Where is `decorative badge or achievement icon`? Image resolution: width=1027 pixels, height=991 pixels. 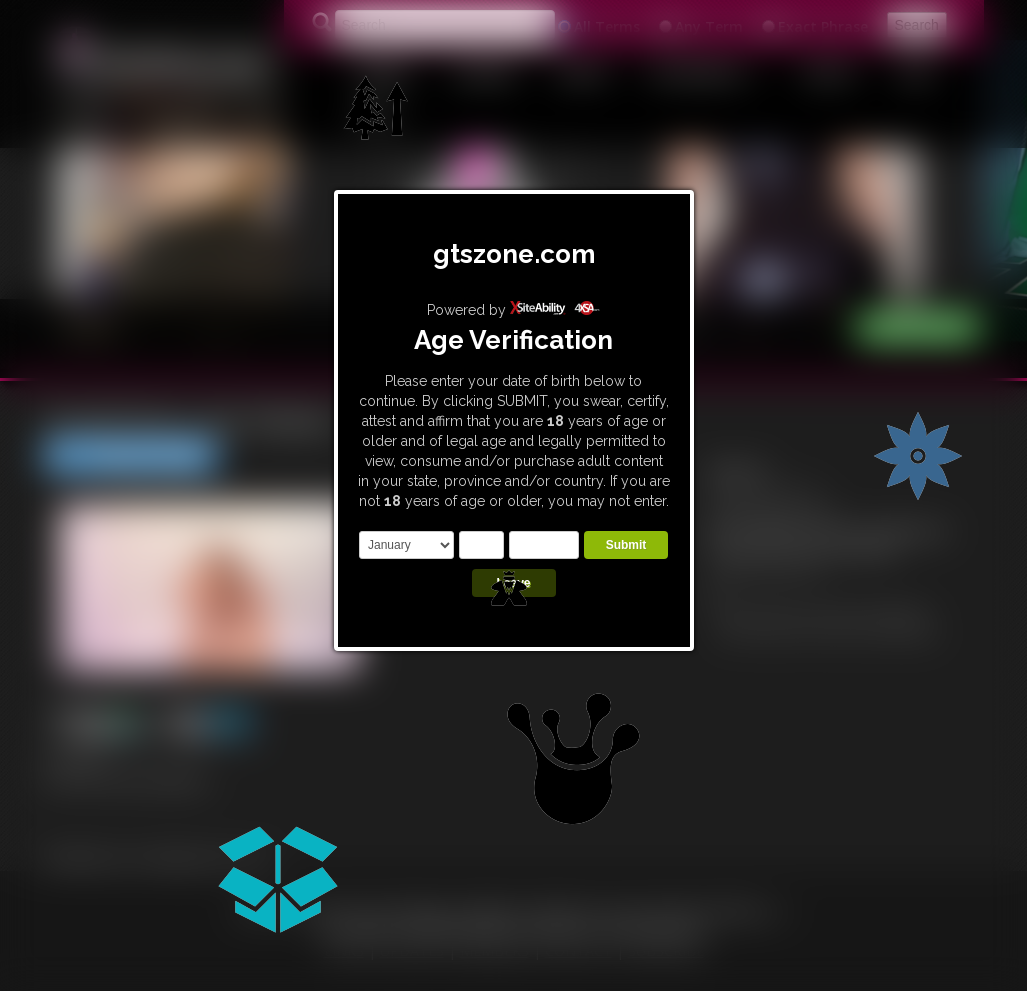
decorative badge or achievement icon is located at coordinates (918, 456).